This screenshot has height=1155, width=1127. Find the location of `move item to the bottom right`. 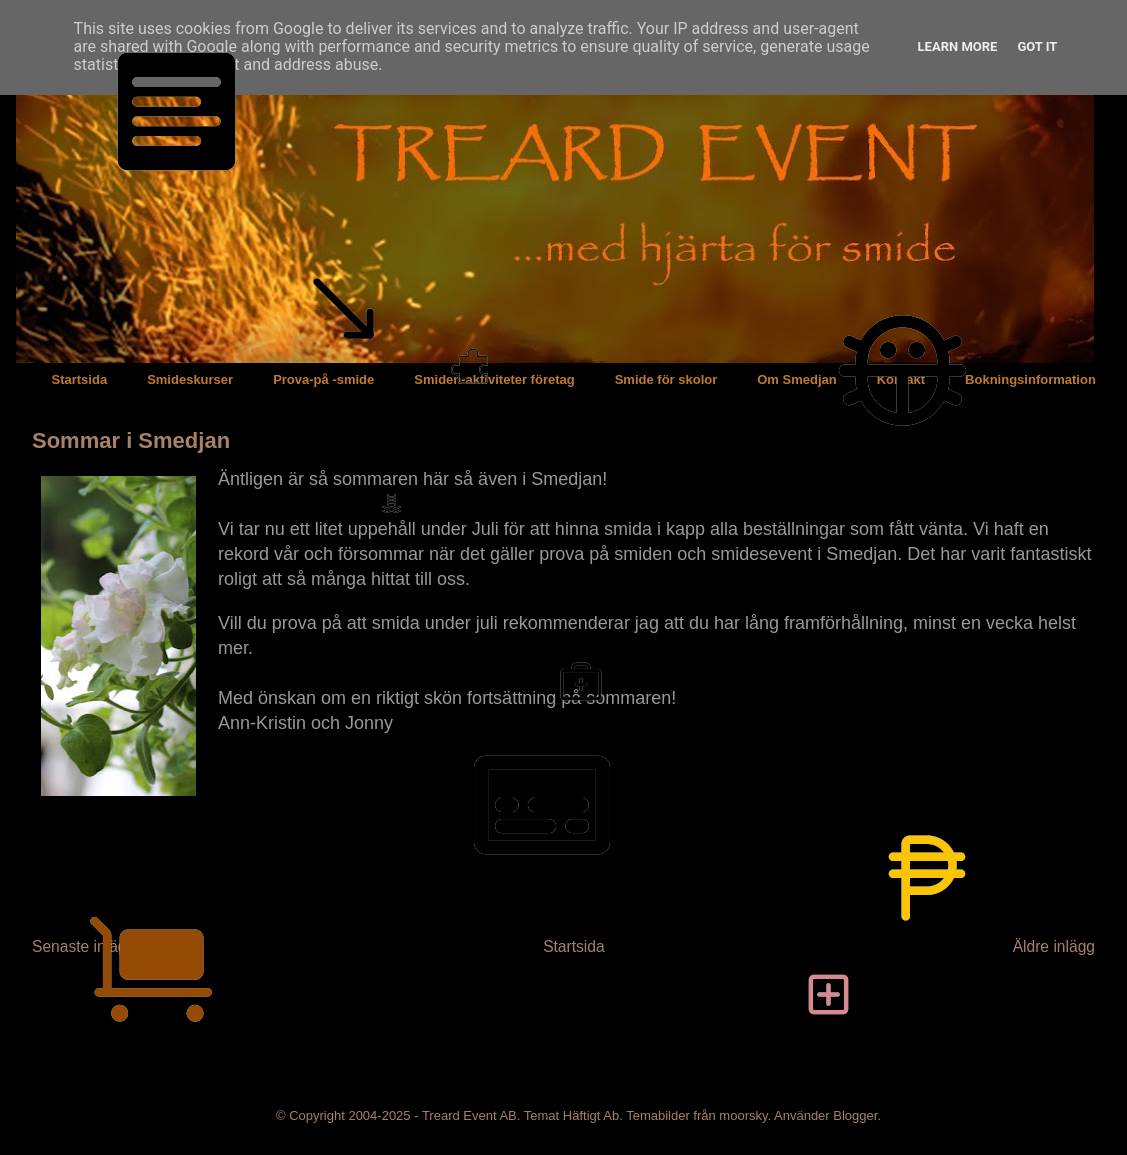

move item to the bottom right is located at coordinates (343, 308).